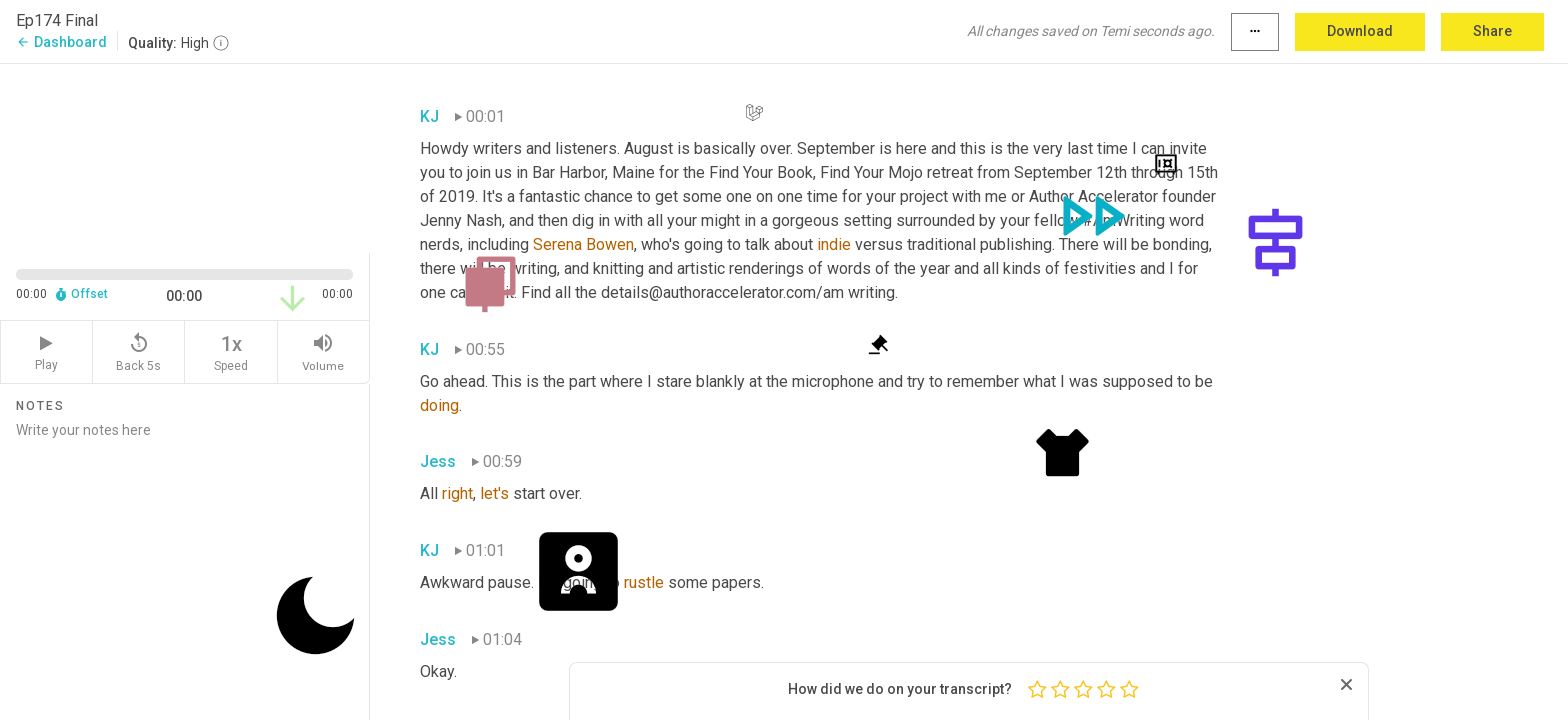  What do you see at coordinates (1092, 216) in the screenshot?
I see `fast forward or skip ahead in media playback` at bounding box center [1092, 216].